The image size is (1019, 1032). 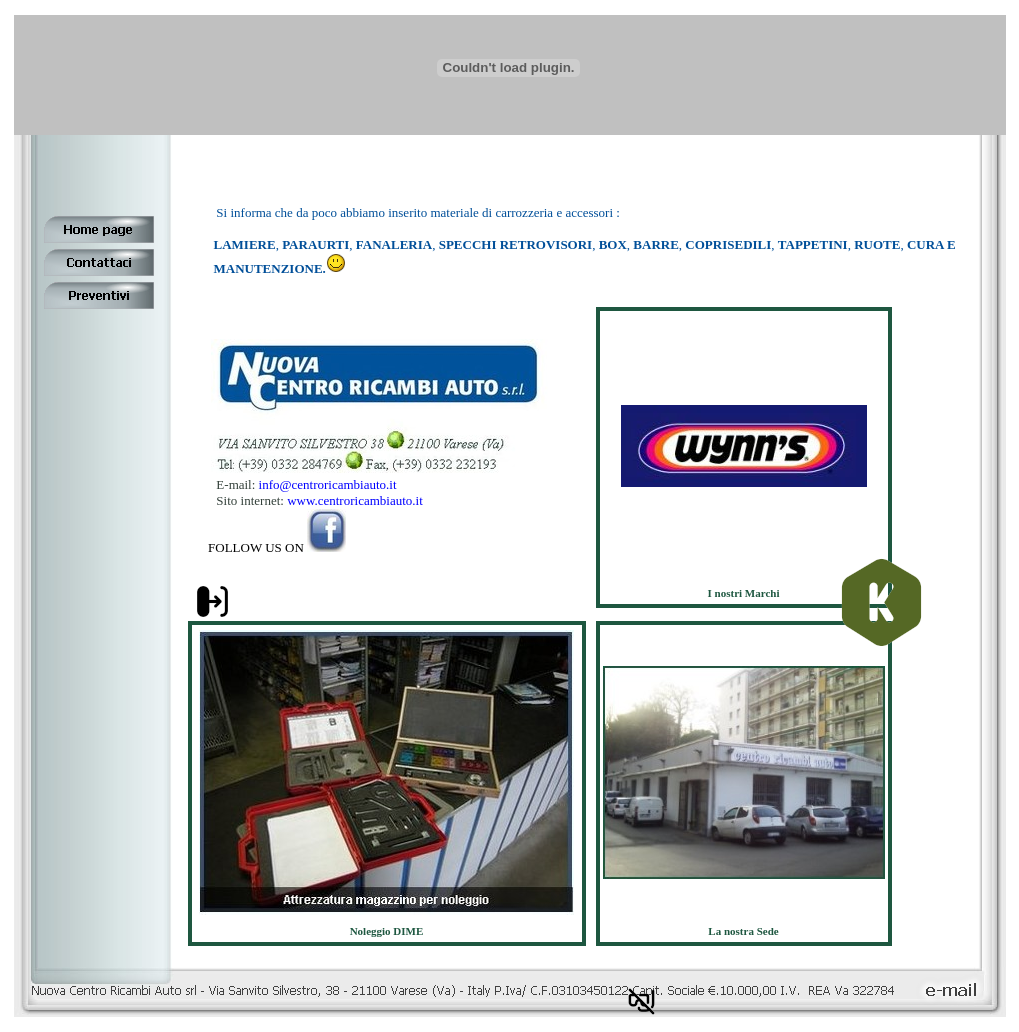 What do you see at coordinates (212, 601) in the screenshot?
I see `move element to the right` at bounding box center [212, 601].